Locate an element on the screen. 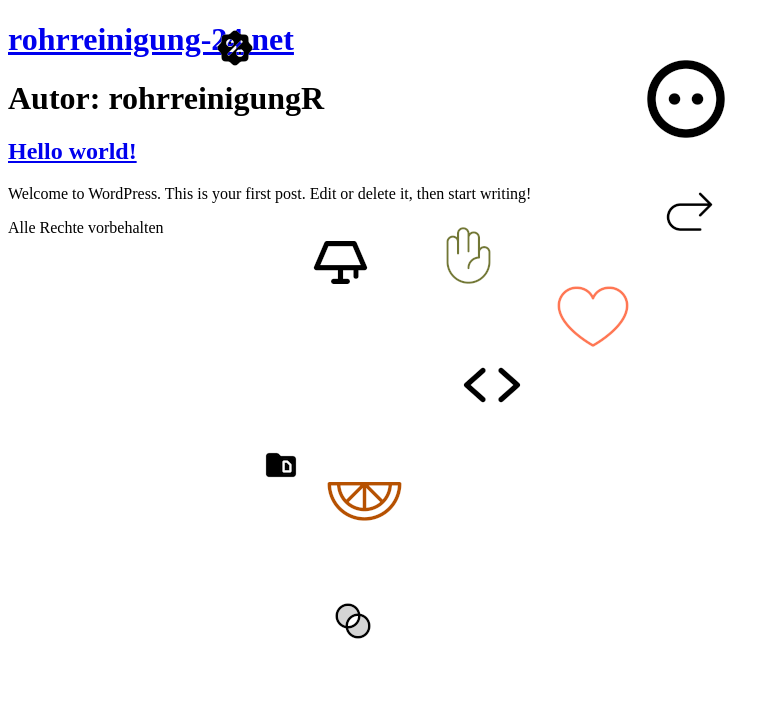 This screenshot has height=720, width=764. exclude overlapping elements from selection is located at coordinates (353, 621).